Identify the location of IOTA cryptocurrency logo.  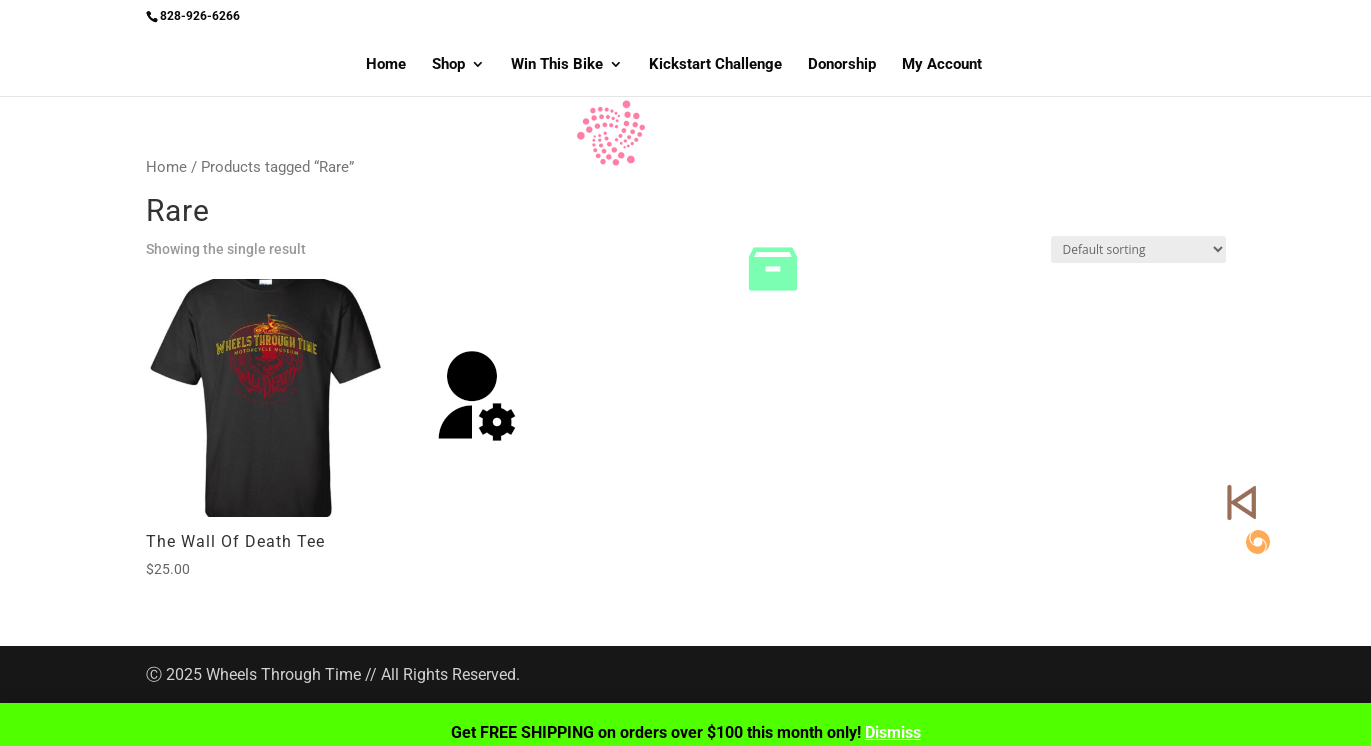
(611, 133).